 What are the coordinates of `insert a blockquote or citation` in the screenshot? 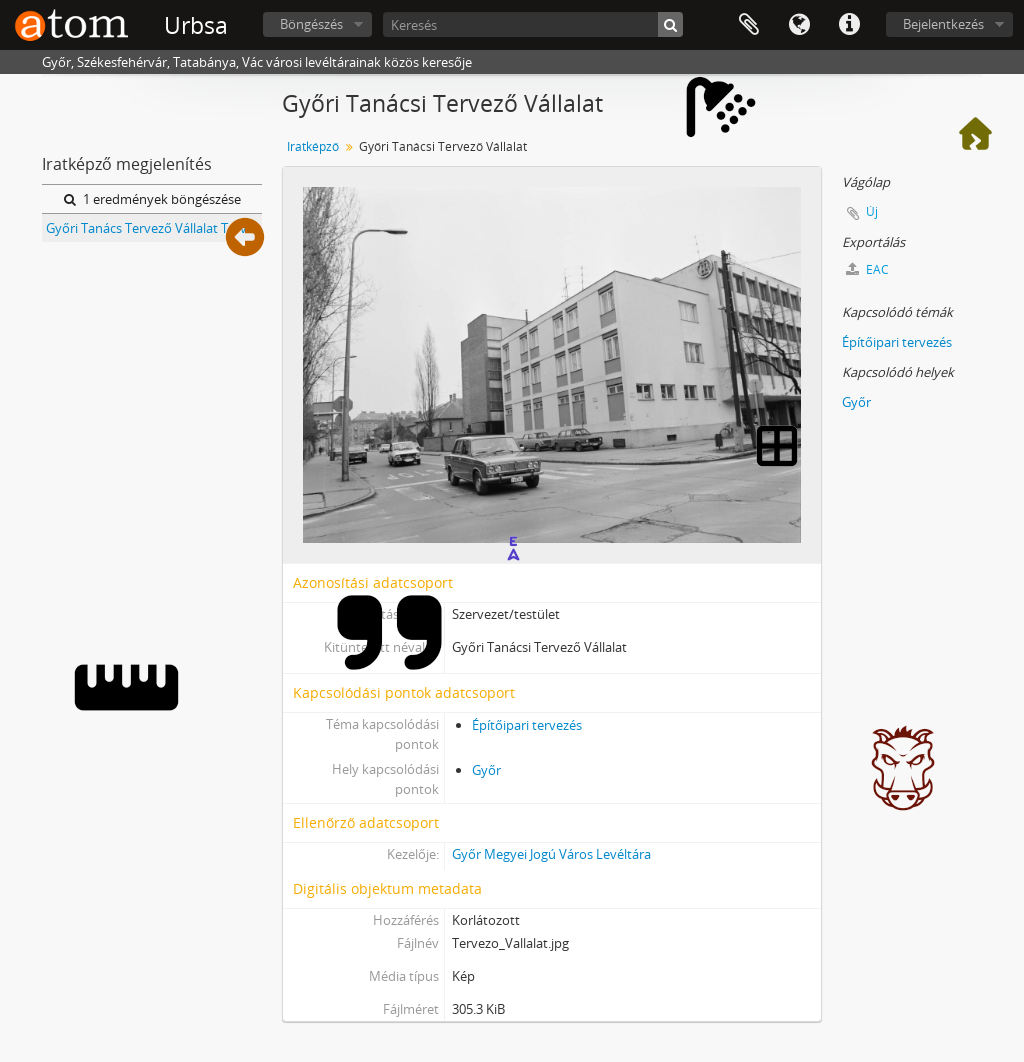 It's located at (389, 632).